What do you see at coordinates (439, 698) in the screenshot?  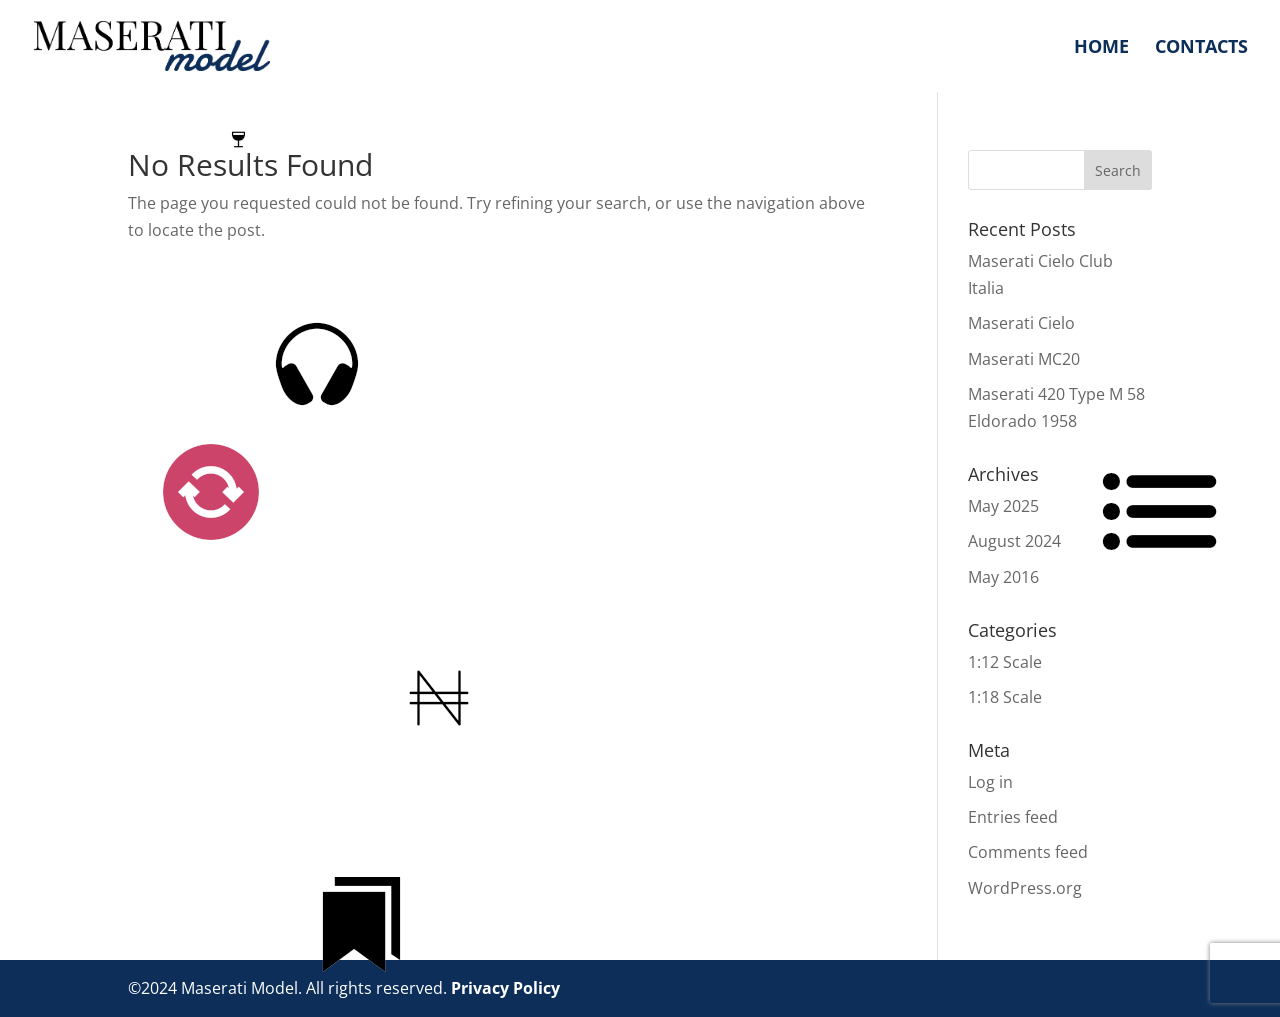 I see `indicates Nigerian naira currency` at bounding box center [439, 698].